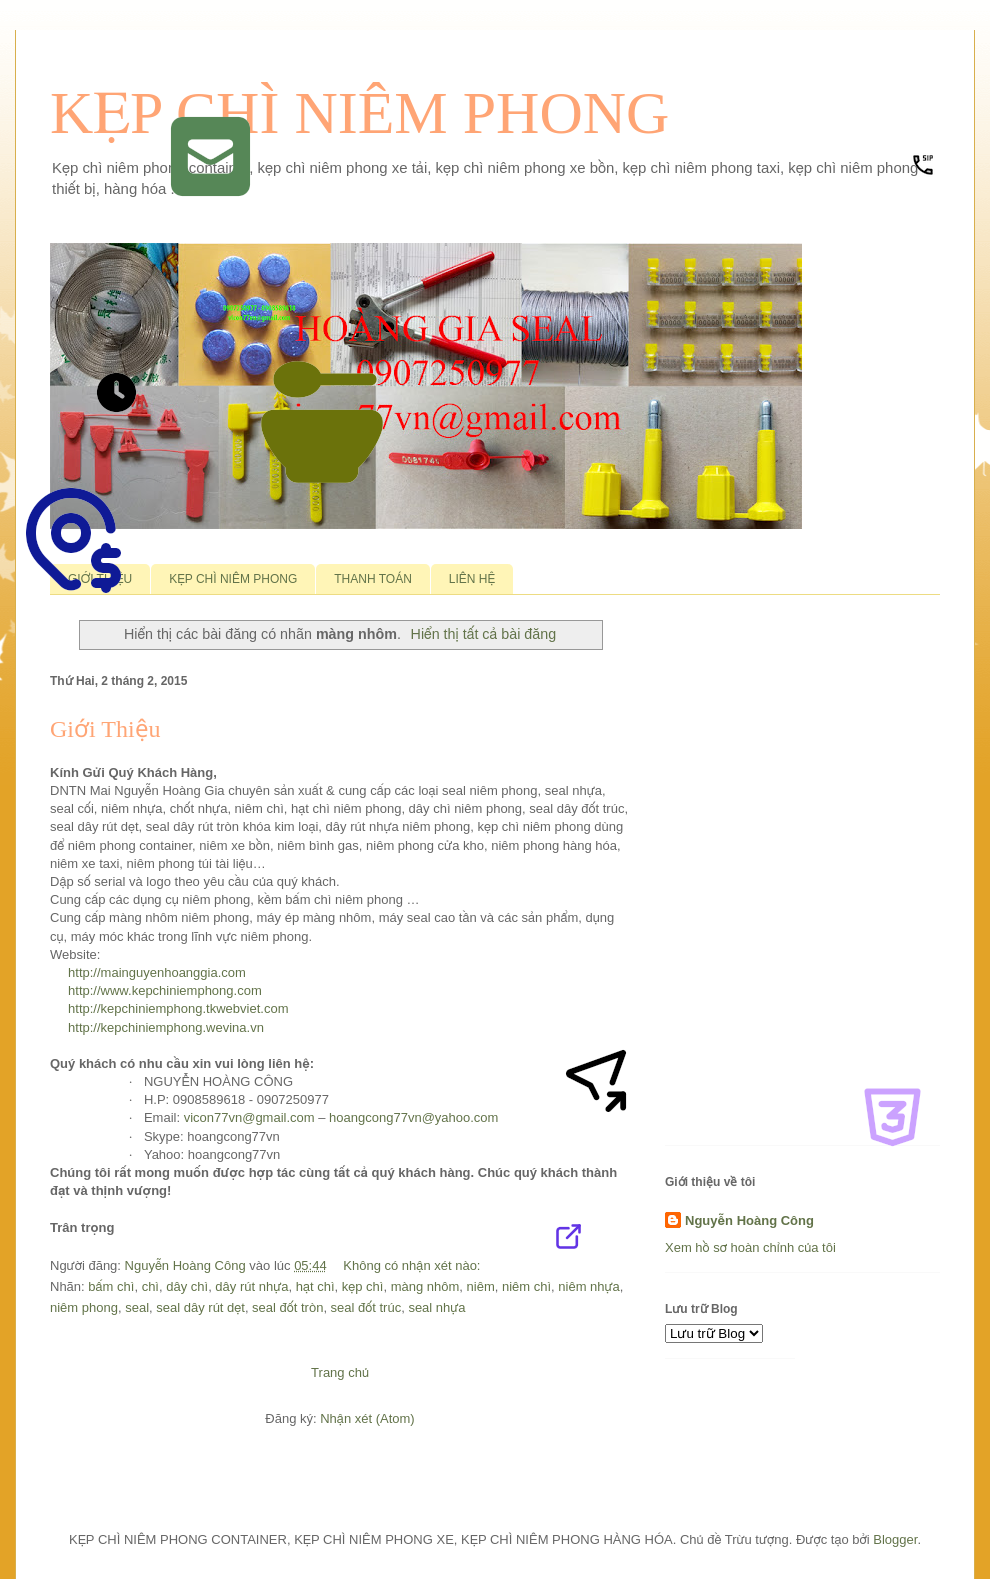 The image size is (990, 1579). What do you see at coordinates (596, 1079) in the screenshot?
I see `share your current location` at bounding box center [596, 1079].